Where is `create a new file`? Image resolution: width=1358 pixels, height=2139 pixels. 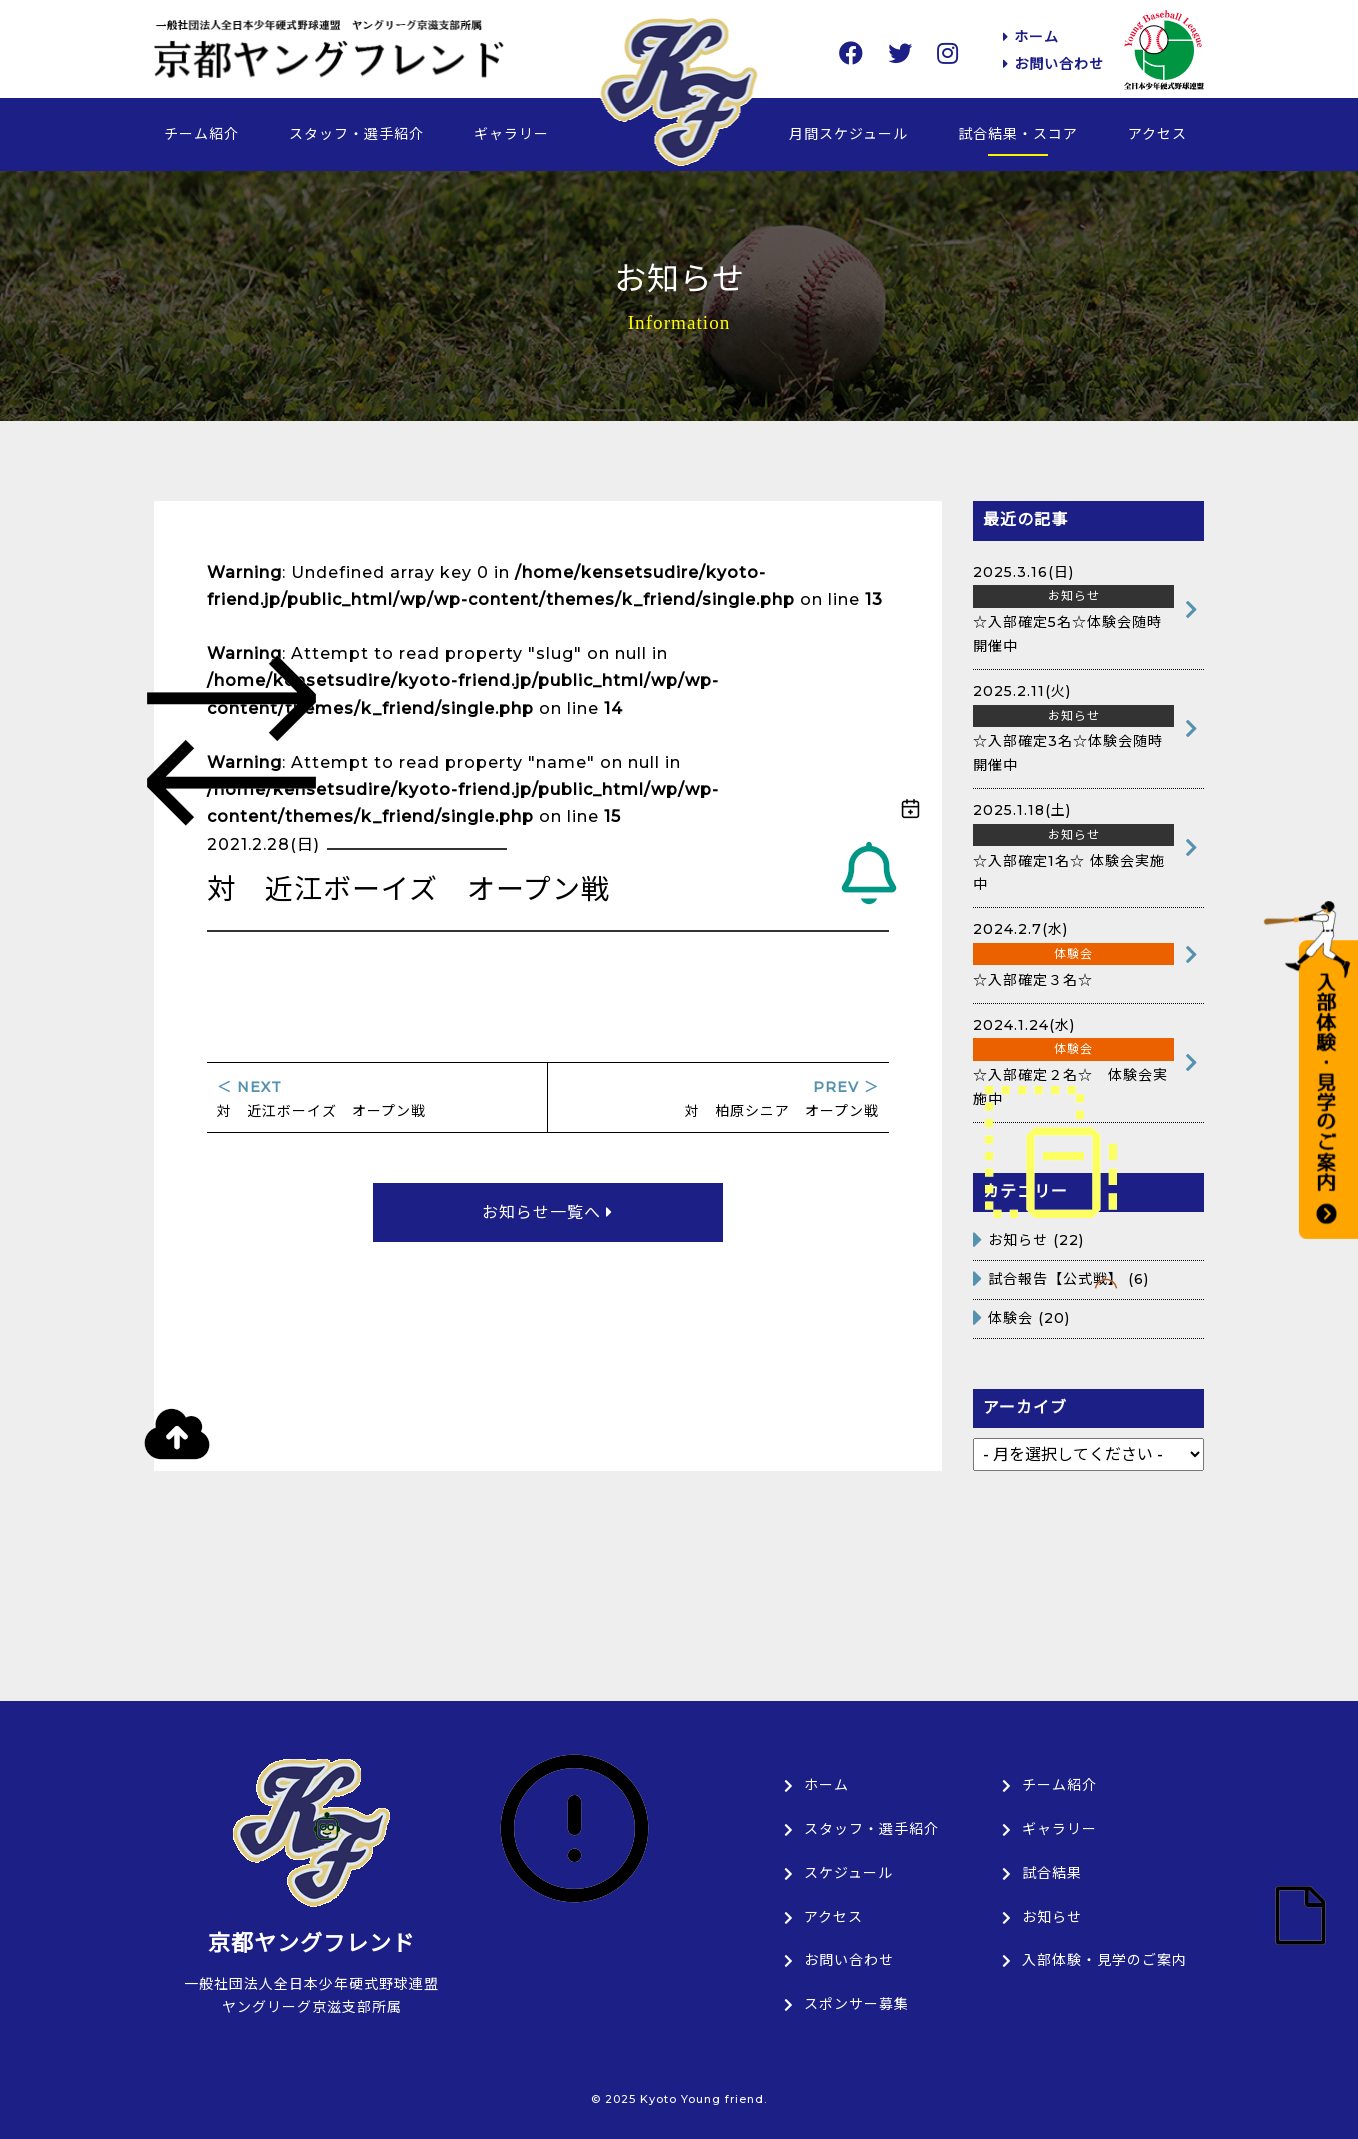
create a new file is located at coordinates (1300, 1915).